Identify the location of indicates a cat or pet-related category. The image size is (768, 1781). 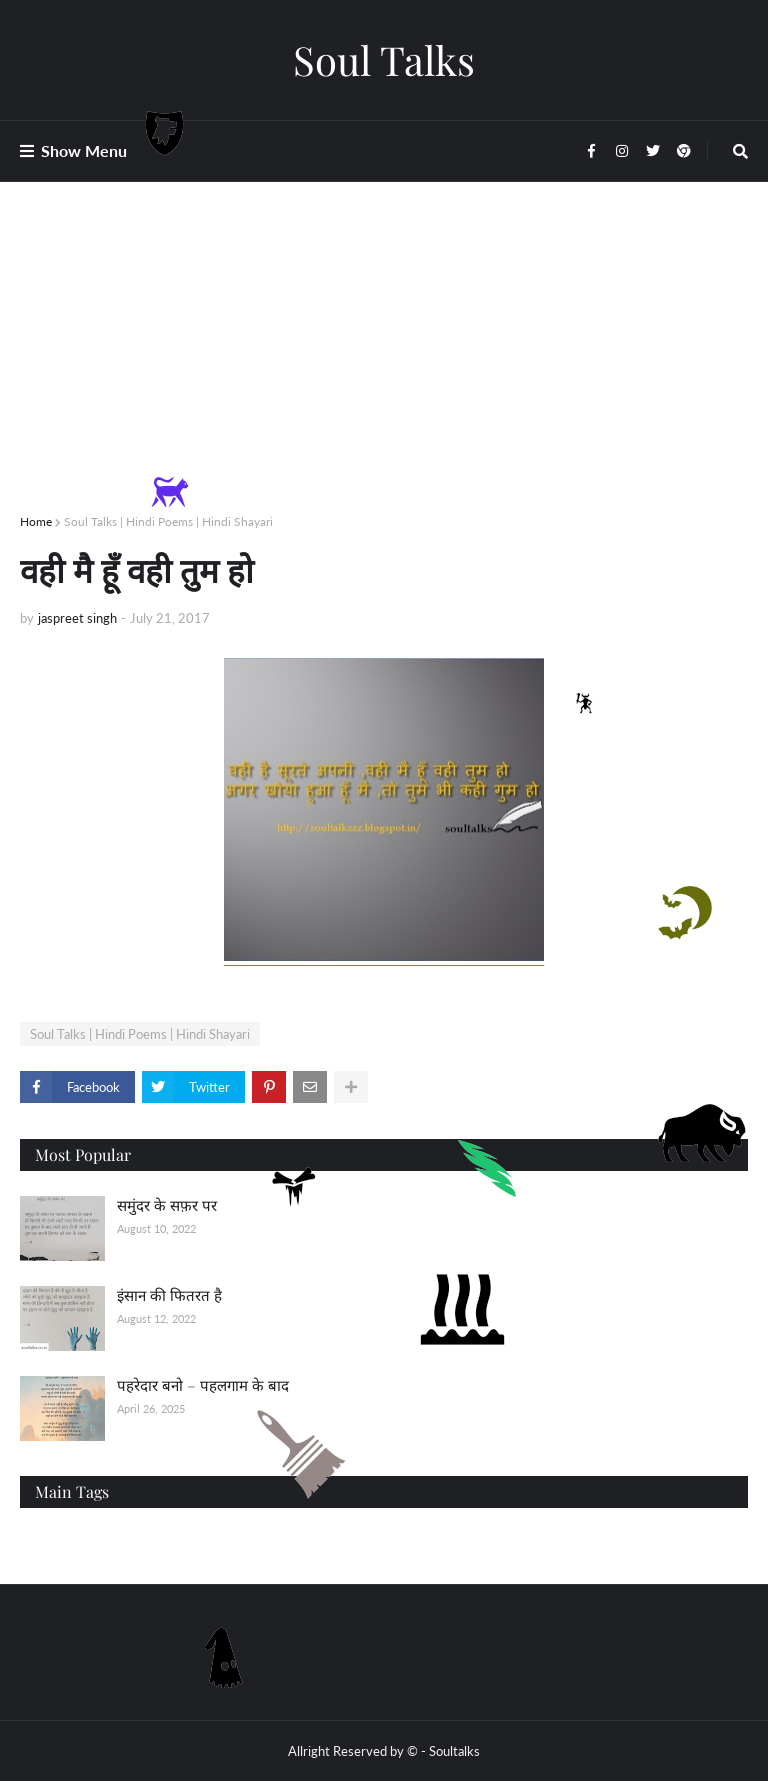
(170, 492).